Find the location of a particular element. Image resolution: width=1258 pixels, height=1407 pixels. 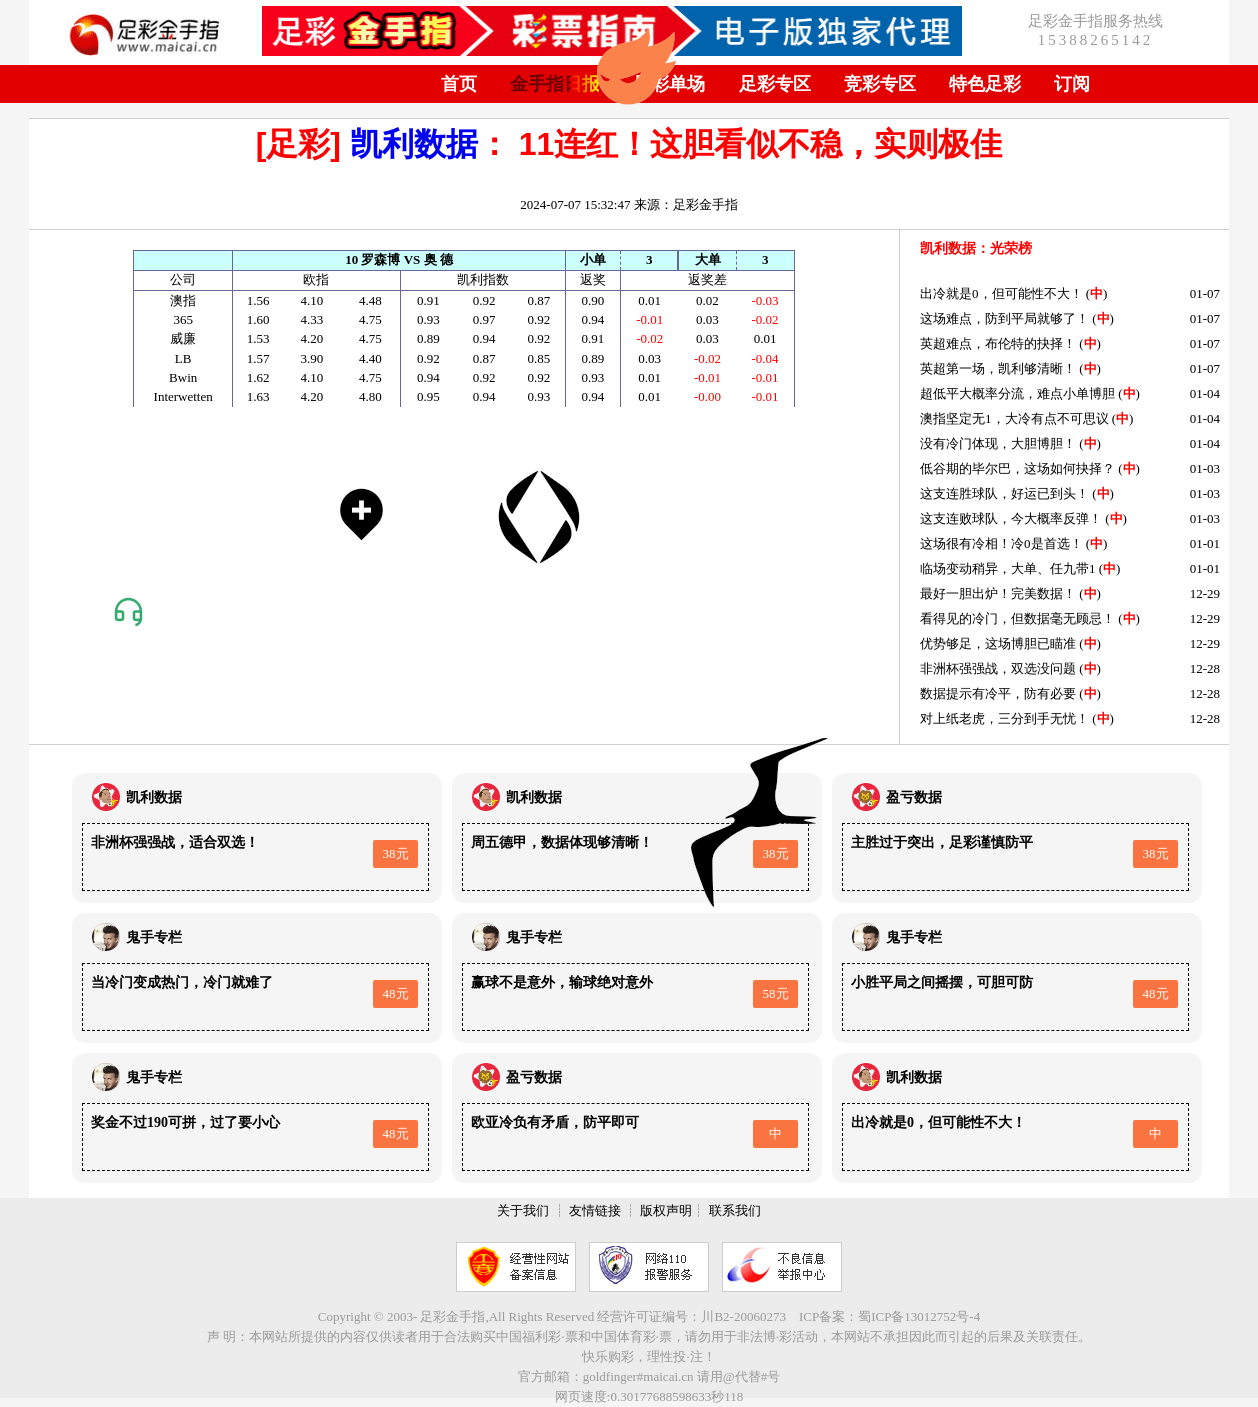

contact customer support is located at coordinates (128, 611).